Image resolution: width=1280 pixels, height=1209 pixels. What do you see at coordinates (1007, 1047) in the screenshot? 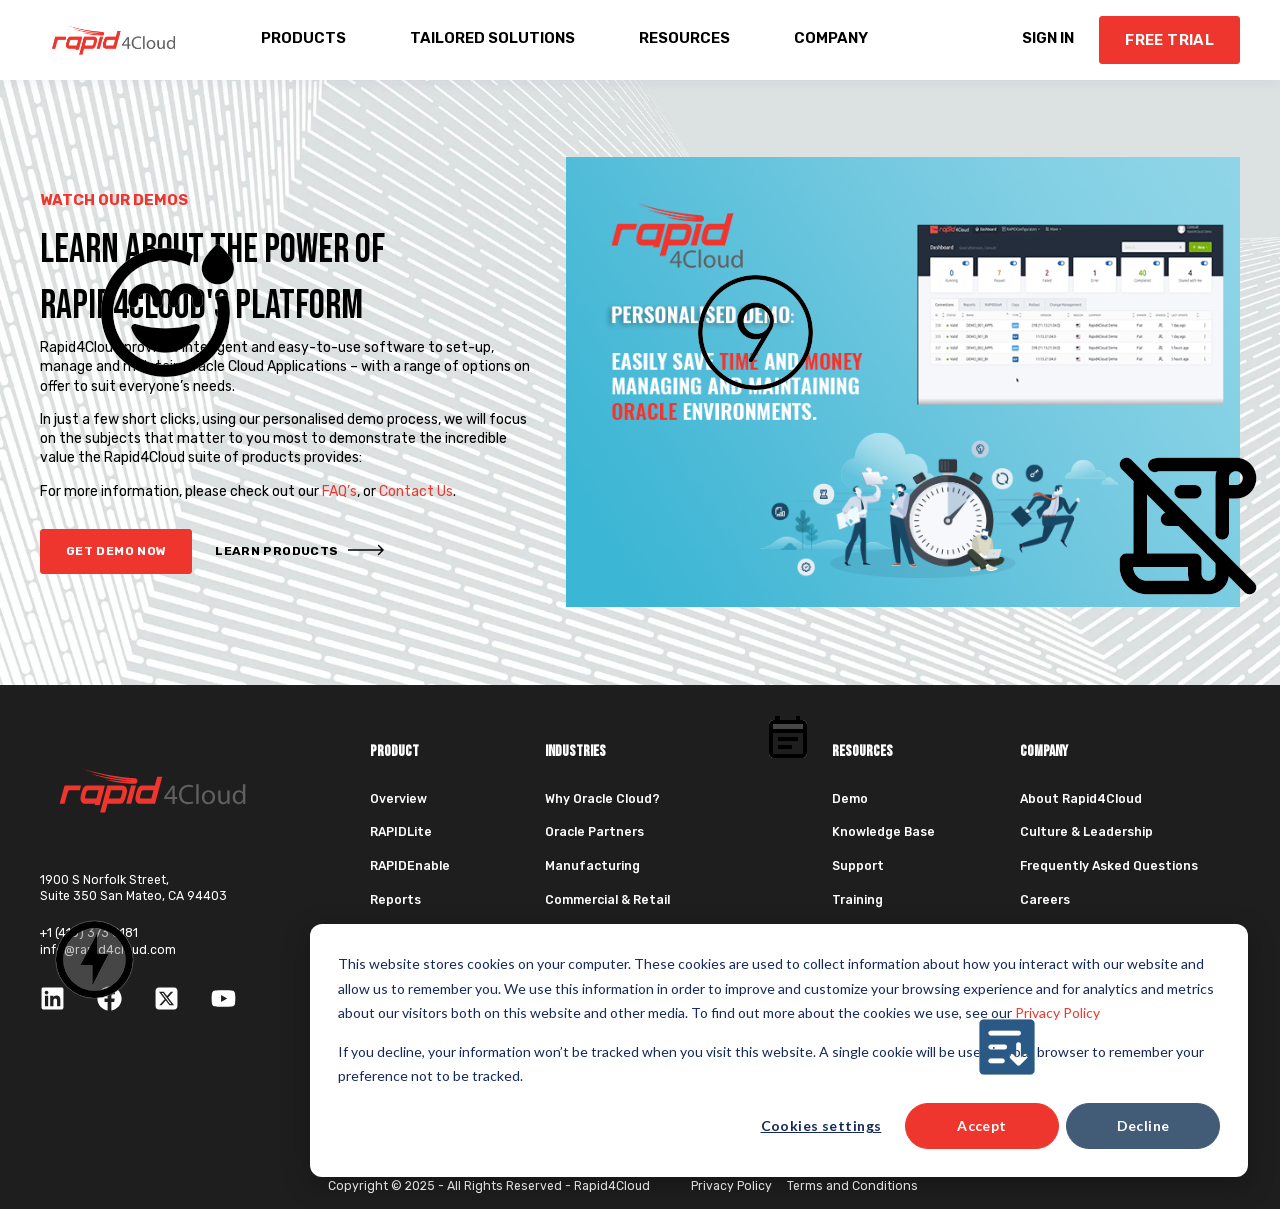
I see `sort items in ascending order` at bounding box center [1007, 1047].